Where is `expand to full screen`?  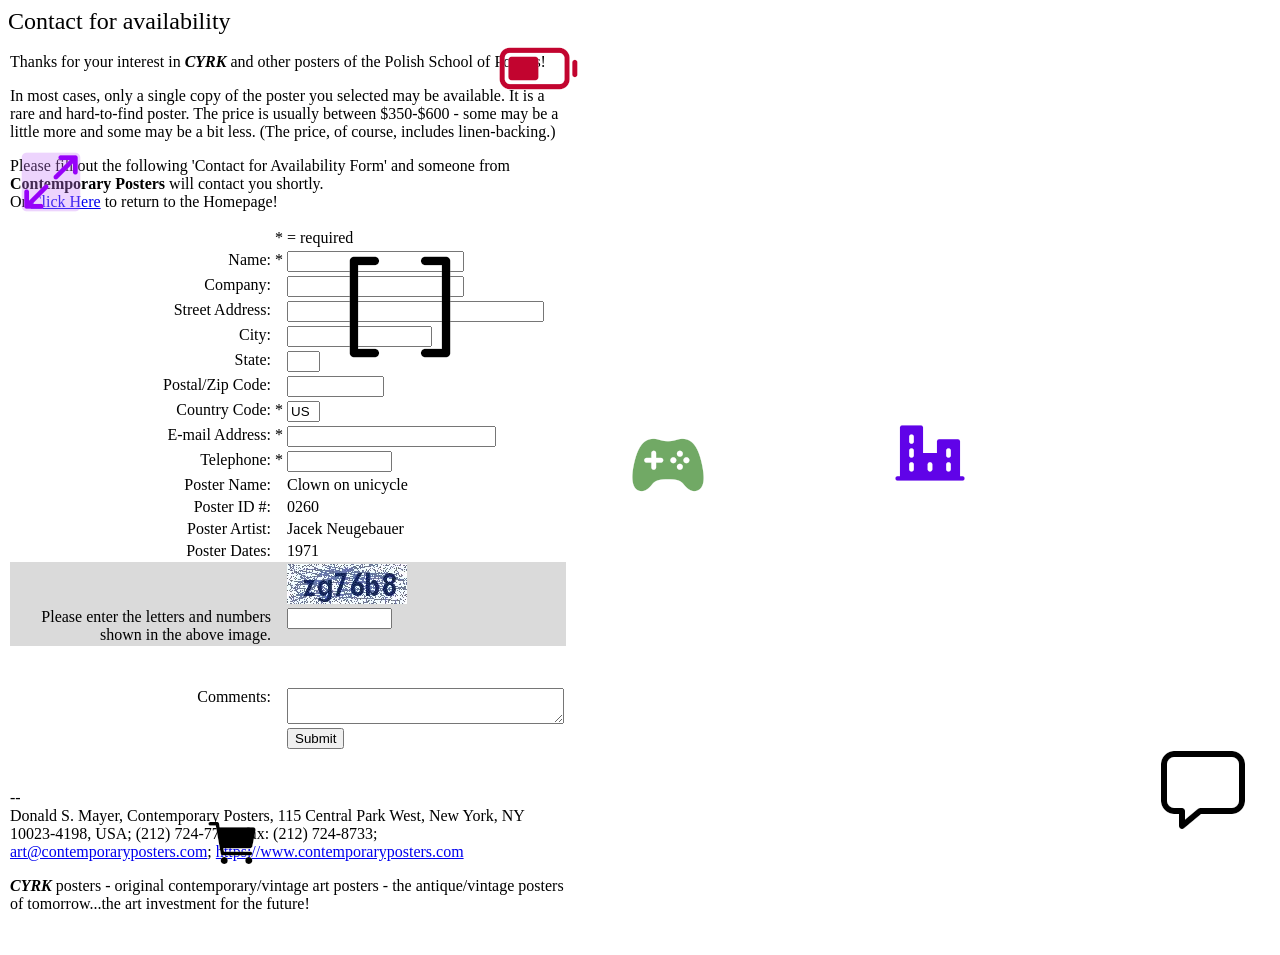 expand to full screen is located at coordinates (51, 182).